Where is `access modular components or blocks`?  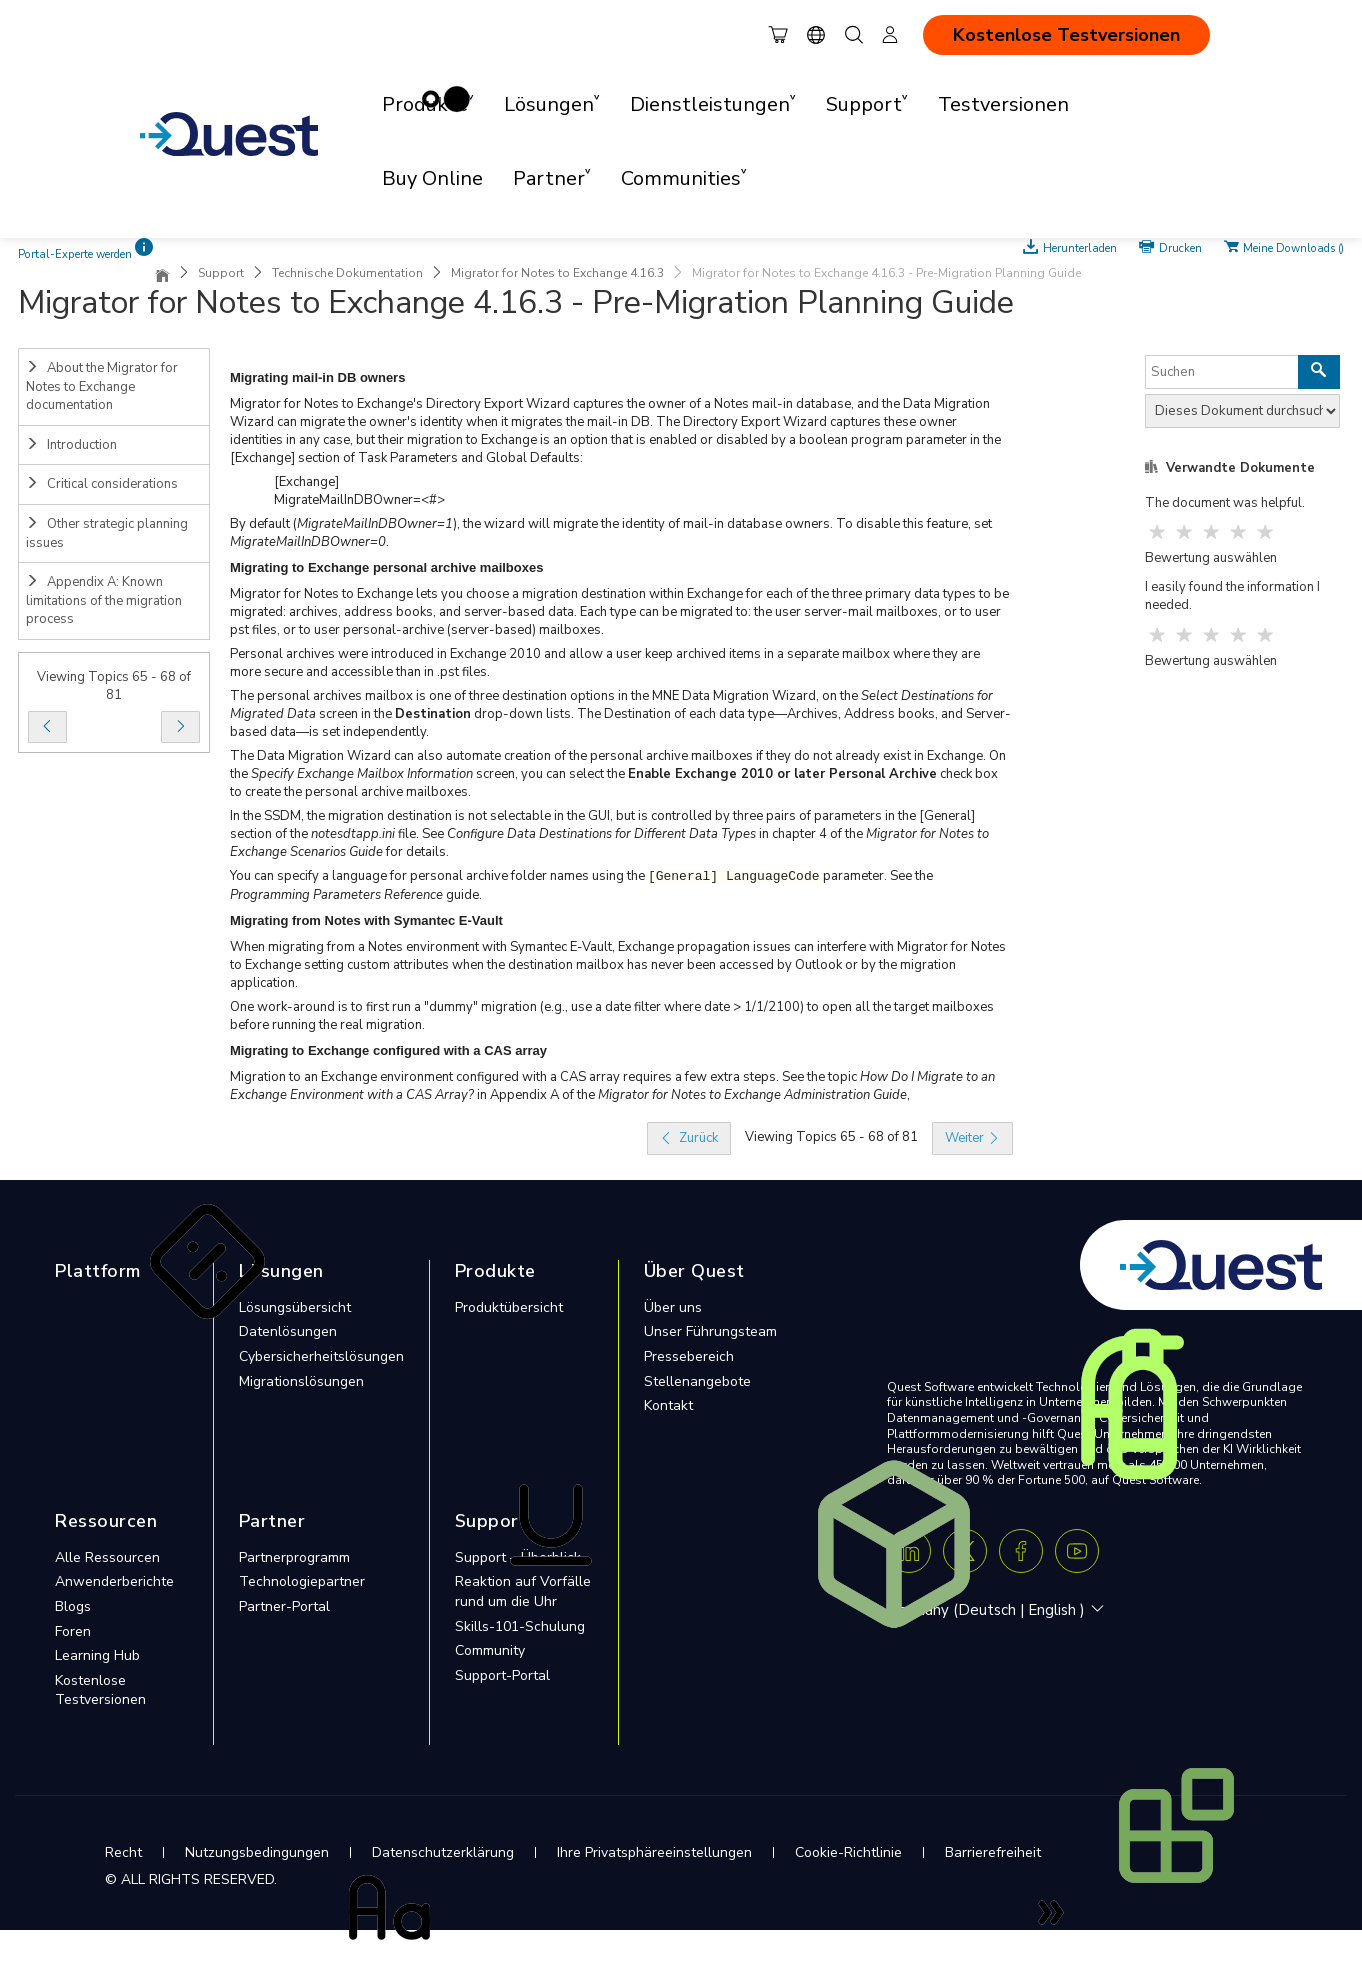 access modular components or blocks is located at coordinates (1176, 1825).